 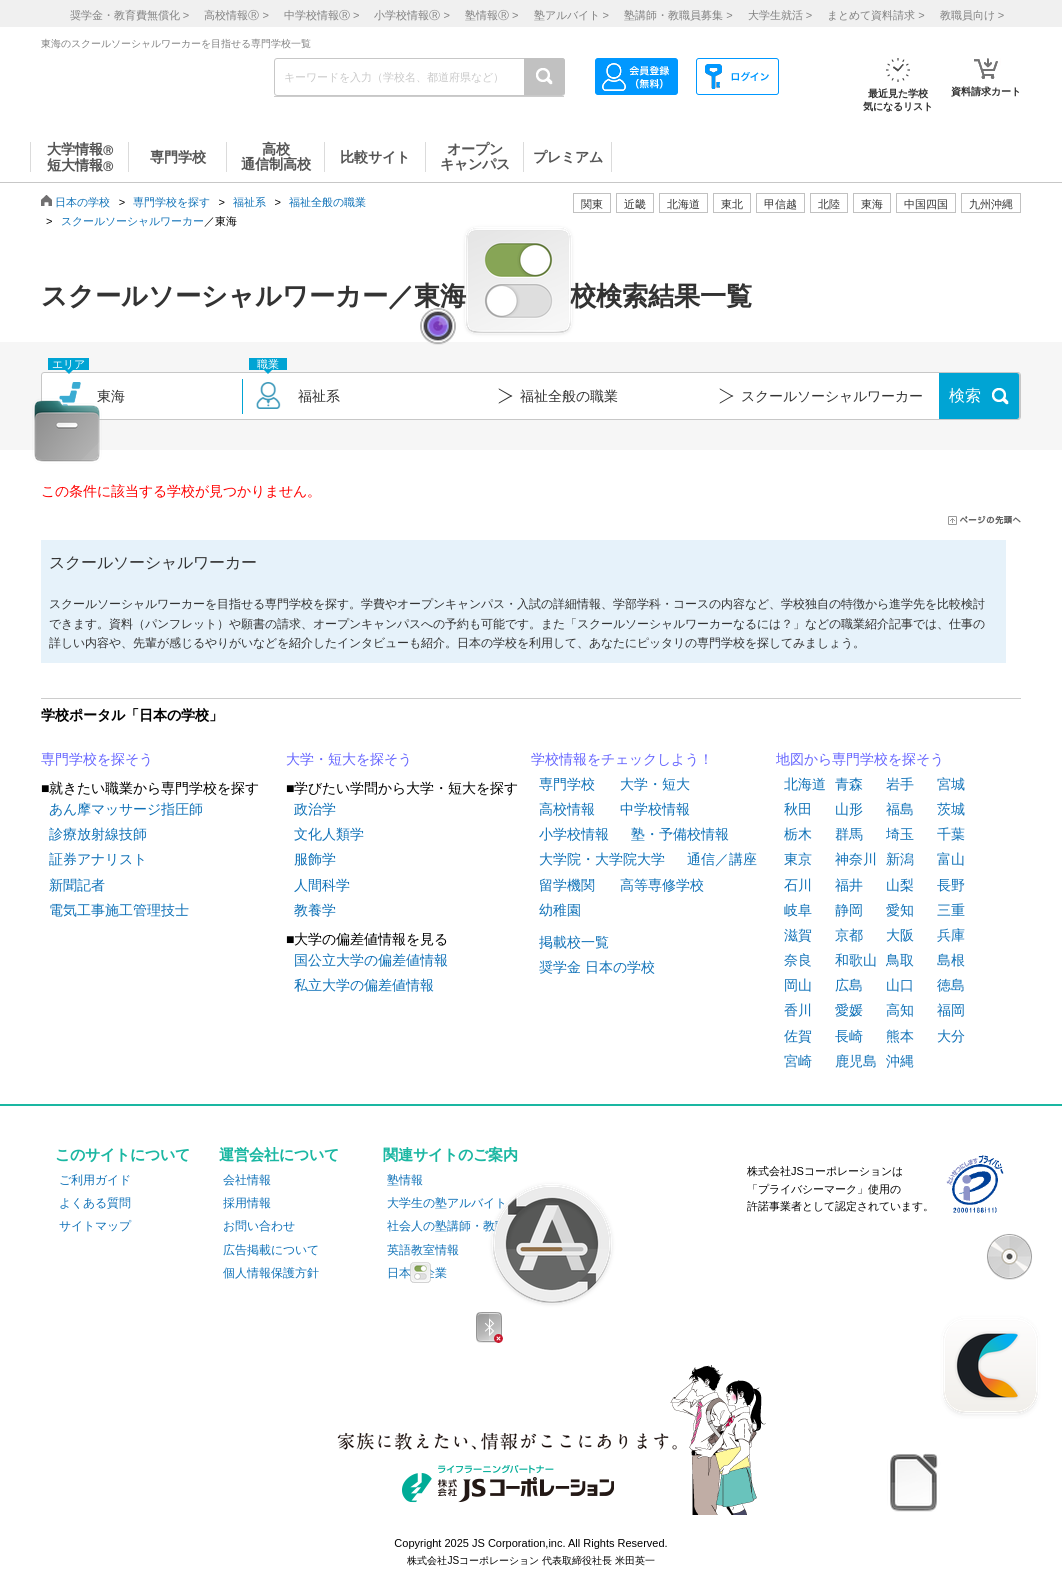 I want to click on open unity tweak tool settings, so click(x=420, y=1272).